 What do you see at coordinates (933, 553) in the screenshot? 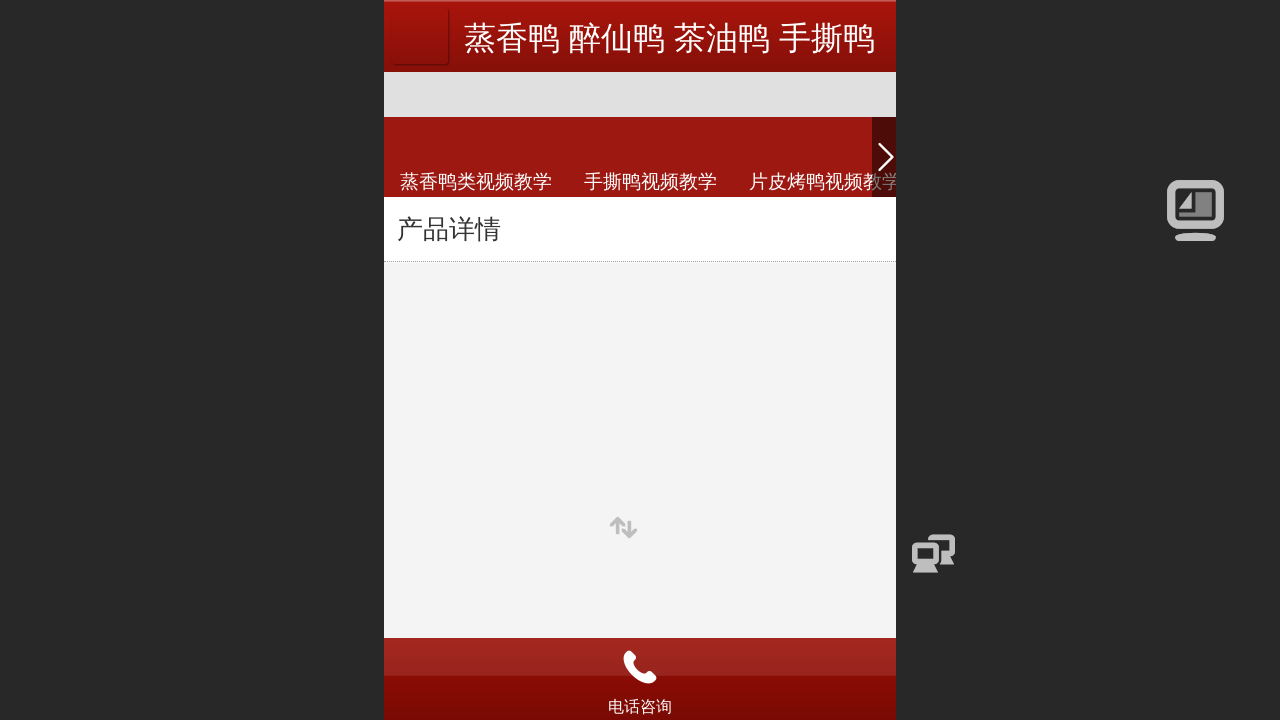
I see `view network workgroup computers` at bounding box center [933, 553].